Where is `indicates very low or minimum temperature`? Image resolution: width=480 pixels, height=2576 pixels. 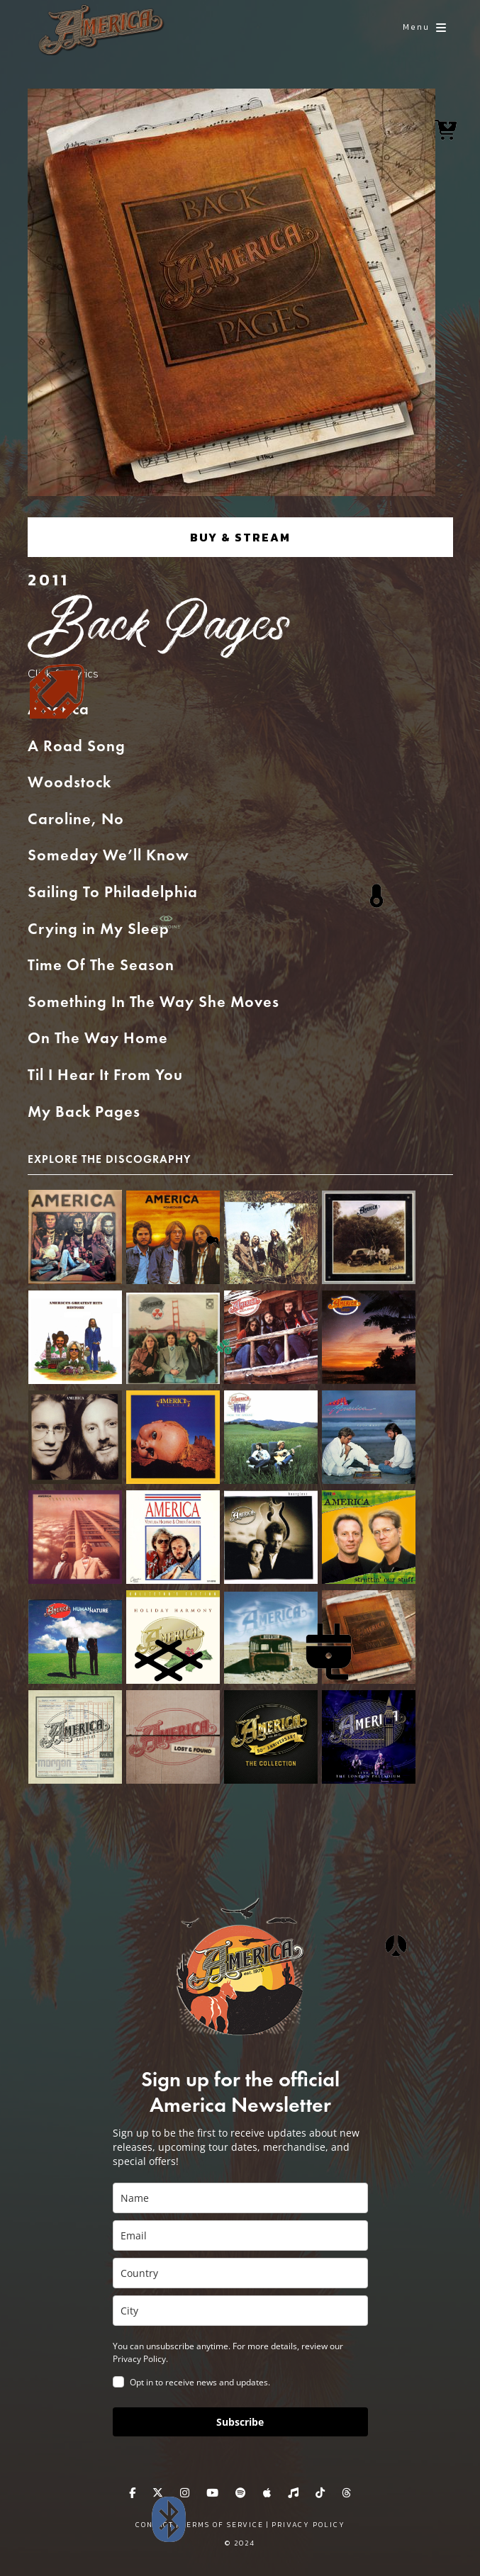 indicates very low or minimum temperature is located at coordinates (376, 896).